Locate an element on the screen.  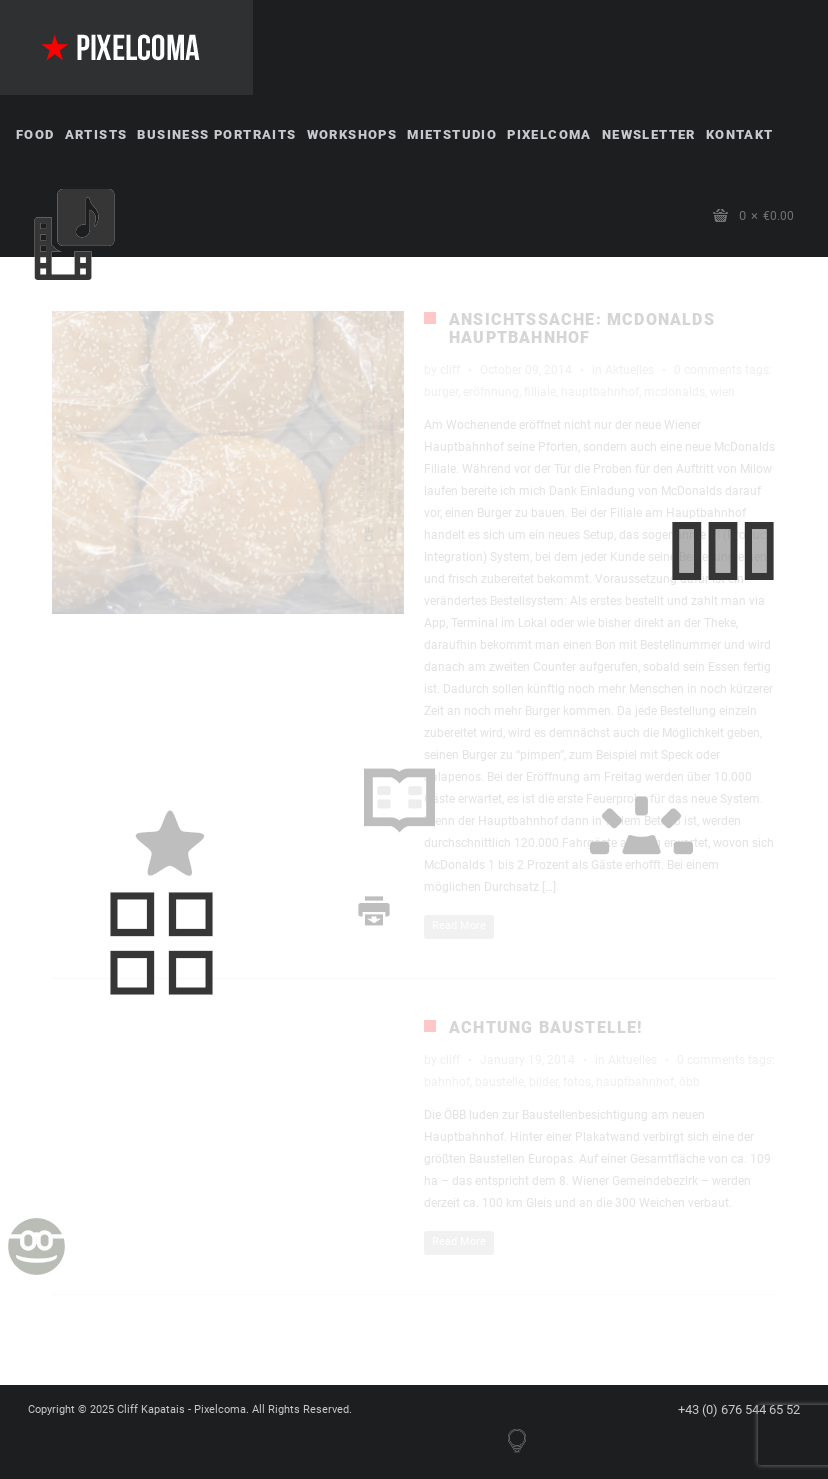
access msn account settings is located at coordinates (161, 943).